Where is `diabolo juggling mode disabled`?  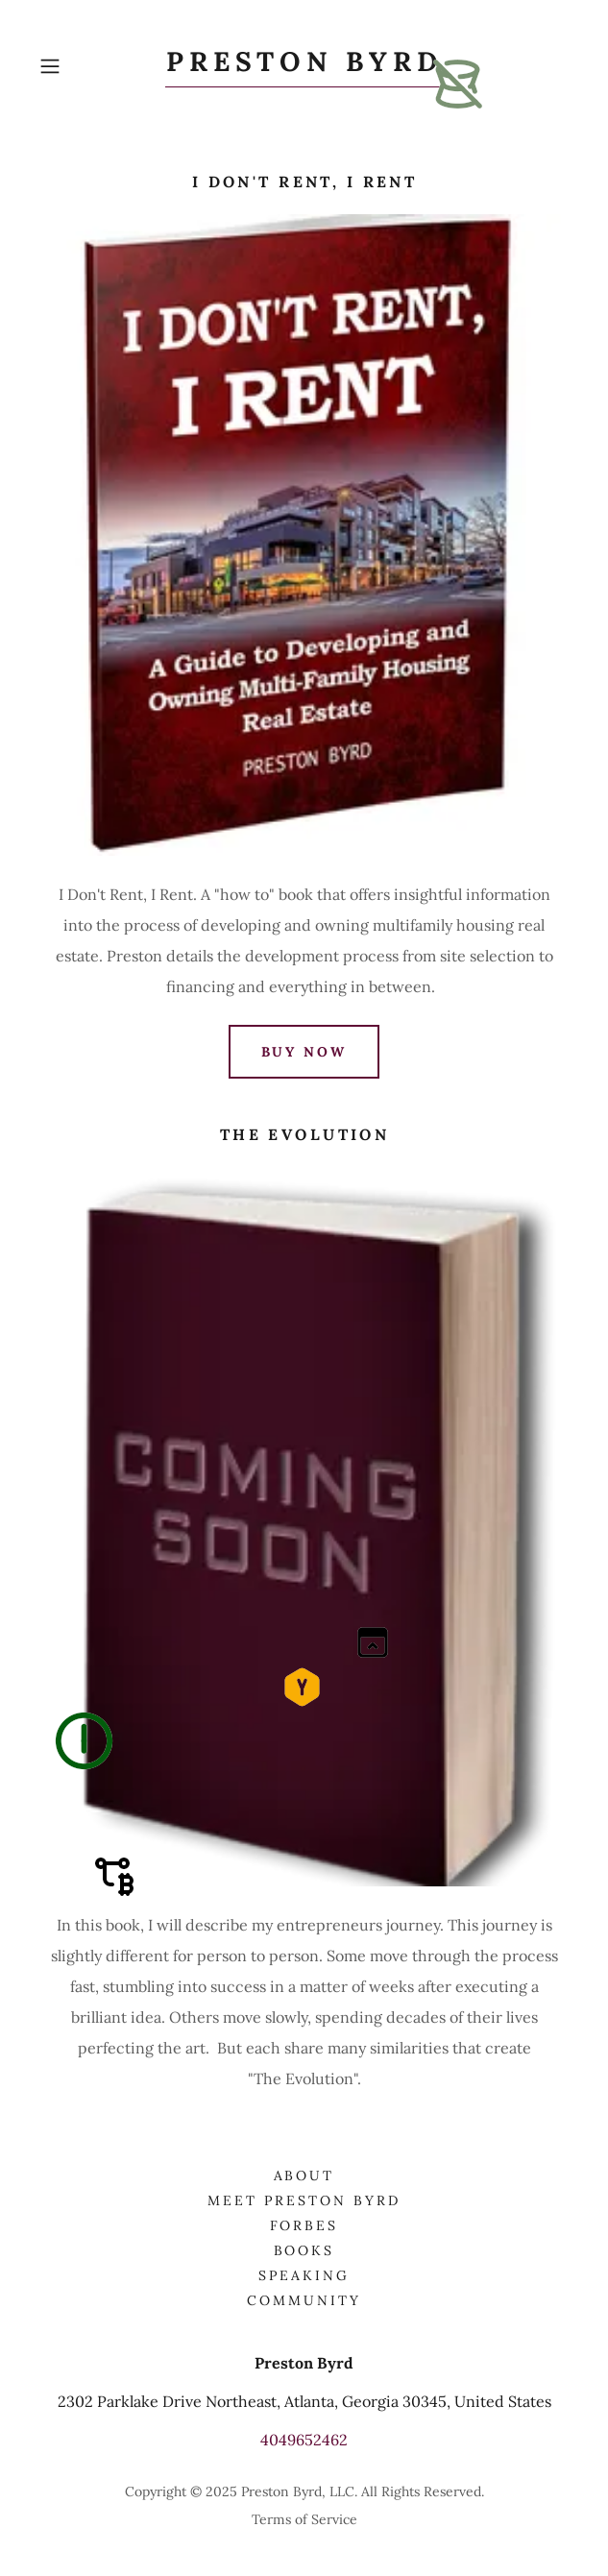
diabolo juggling mode disabled is located at coordinates (457, 84).